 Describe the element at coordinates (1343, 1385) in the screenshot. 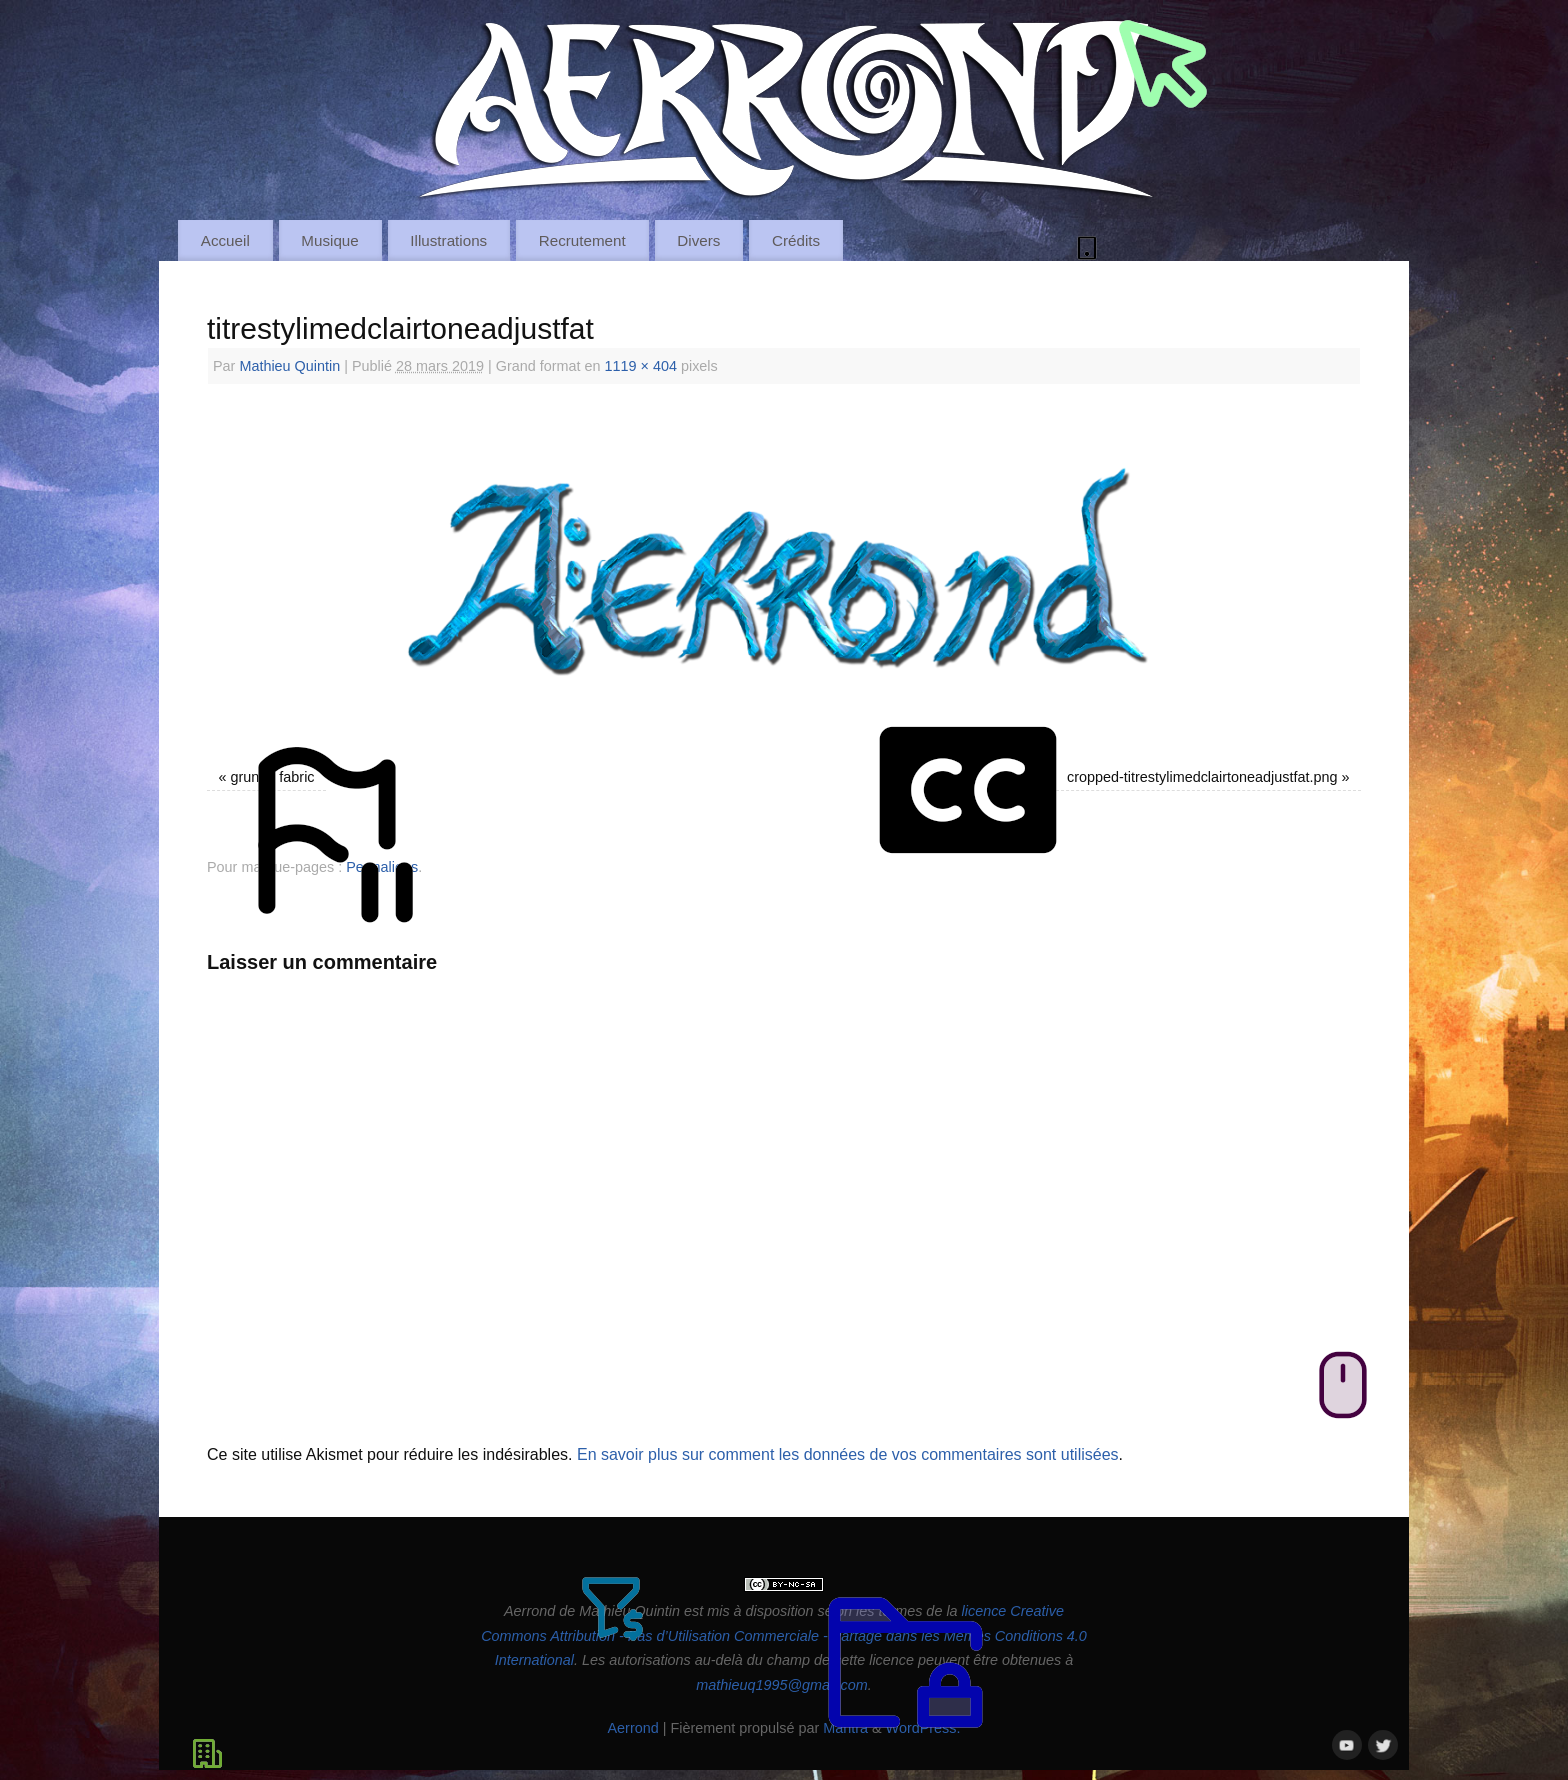

I see `adjust mouse or cursor settings` at that location.